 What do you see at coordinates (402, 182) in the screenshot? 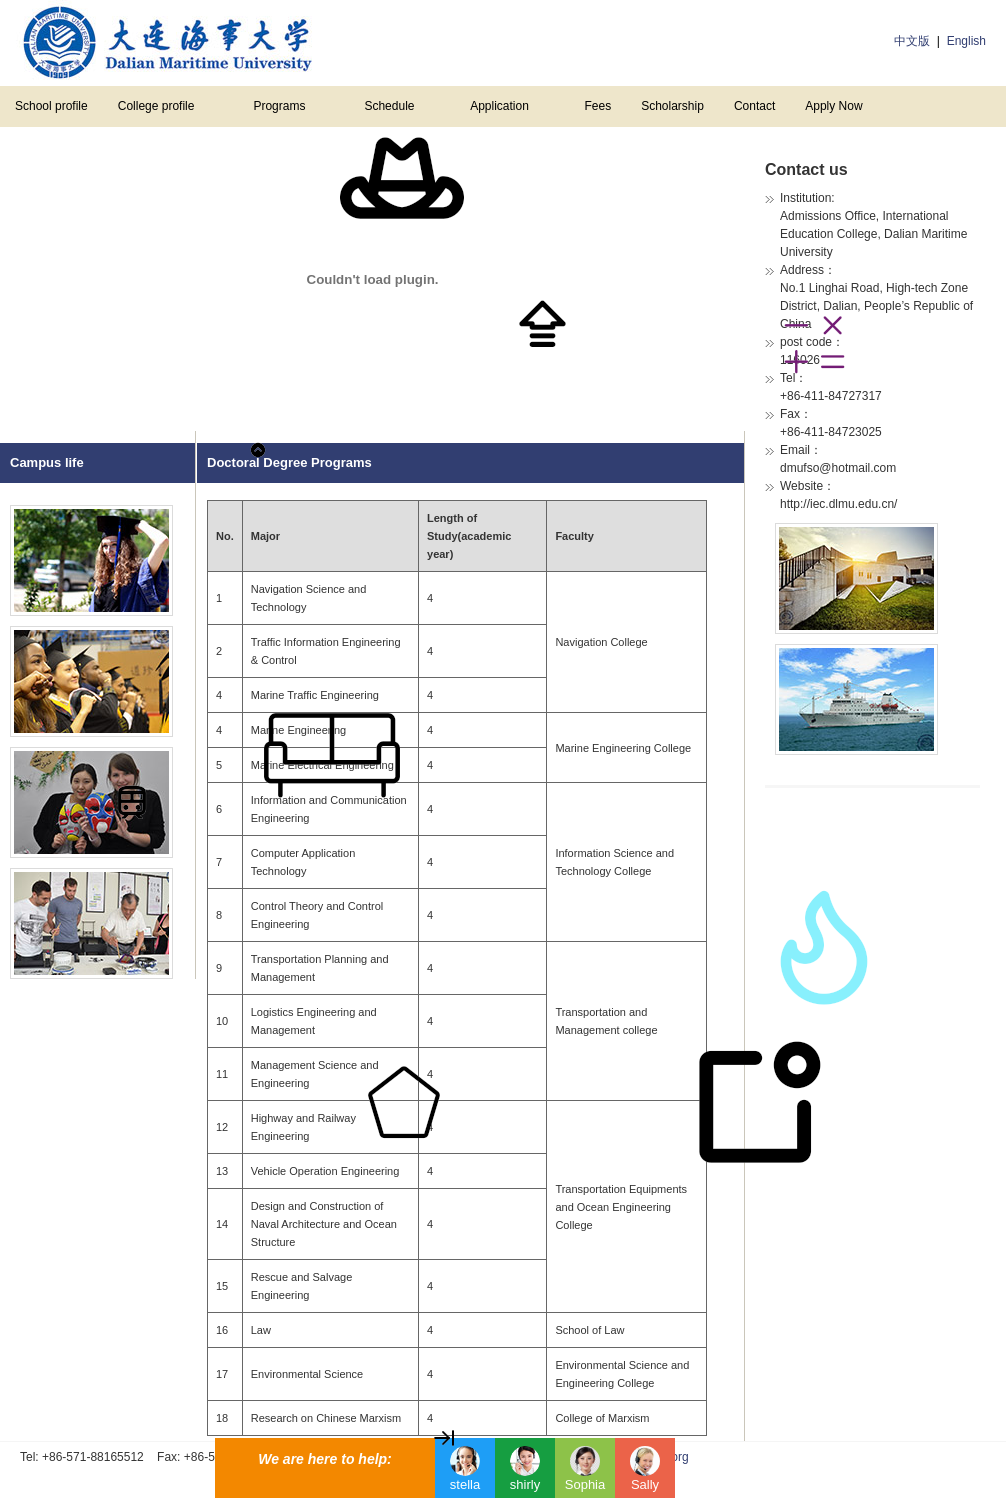
I see `select cowboy hat avatar or profile icon` at bounding box center [402, 182].